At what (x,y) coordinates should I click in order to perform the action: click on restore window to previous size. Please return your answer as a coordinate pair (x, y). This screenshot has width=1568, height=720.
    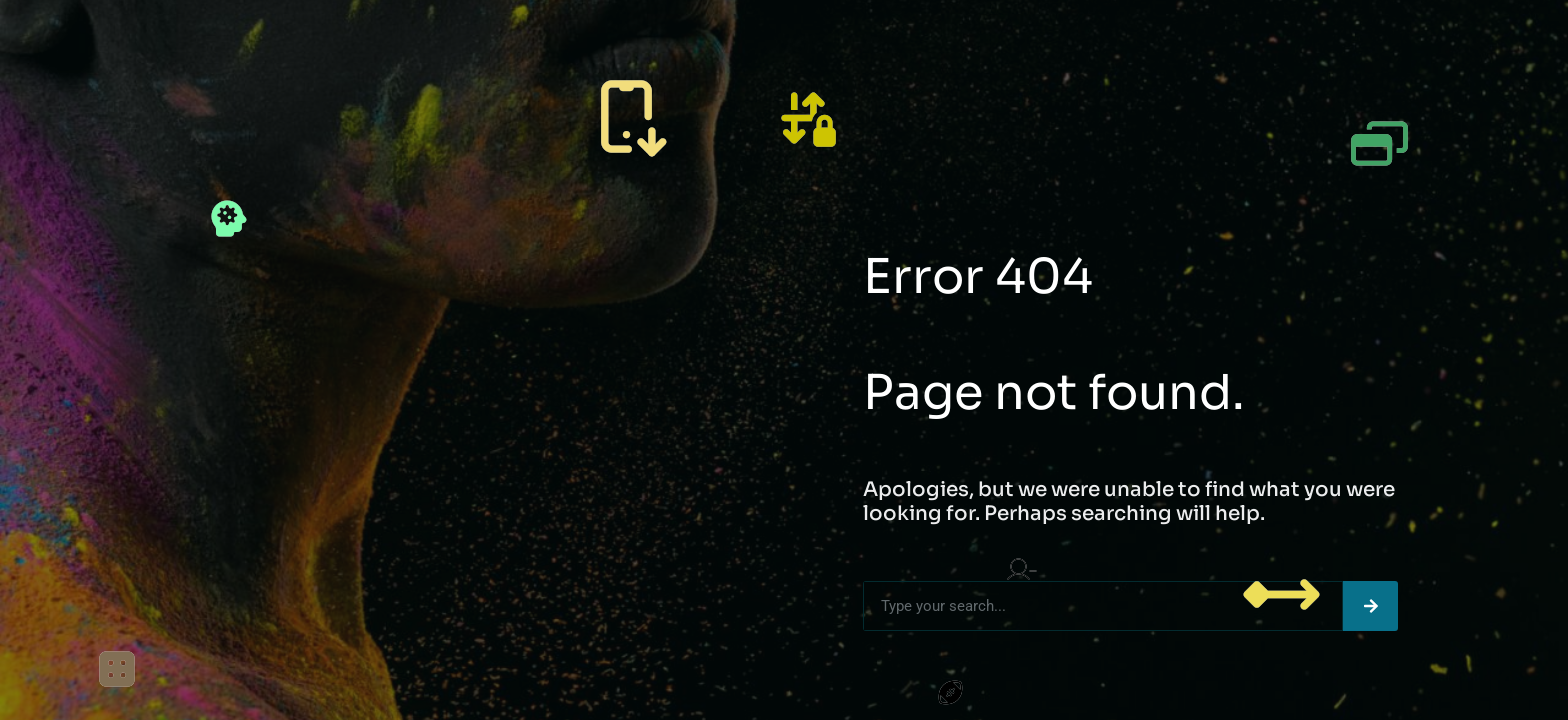
    Looking at the image, I should click on (1379, 143).